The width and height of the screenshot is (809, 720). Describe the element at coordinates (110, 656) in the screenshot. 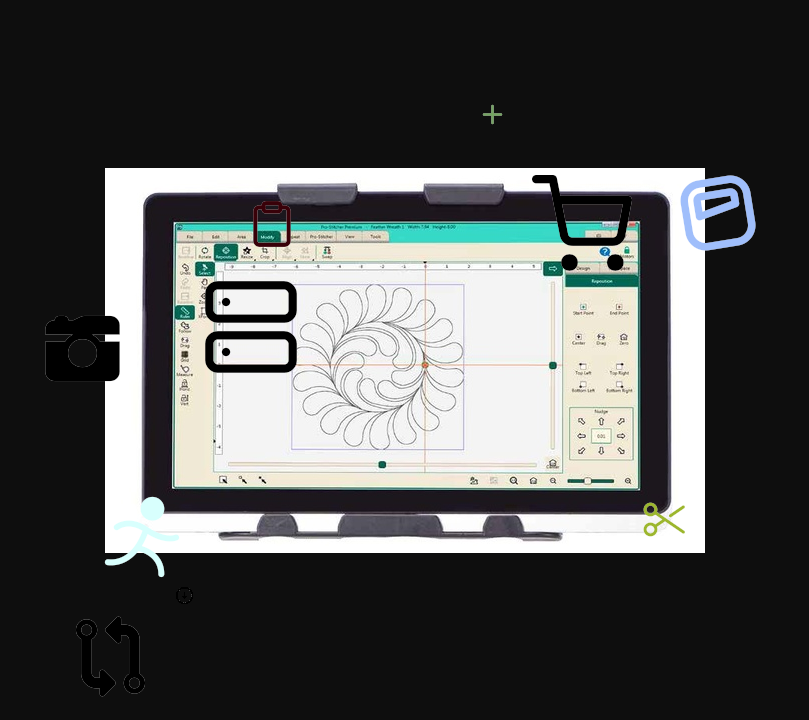

I see `compare branches or commits in version control` at that location.